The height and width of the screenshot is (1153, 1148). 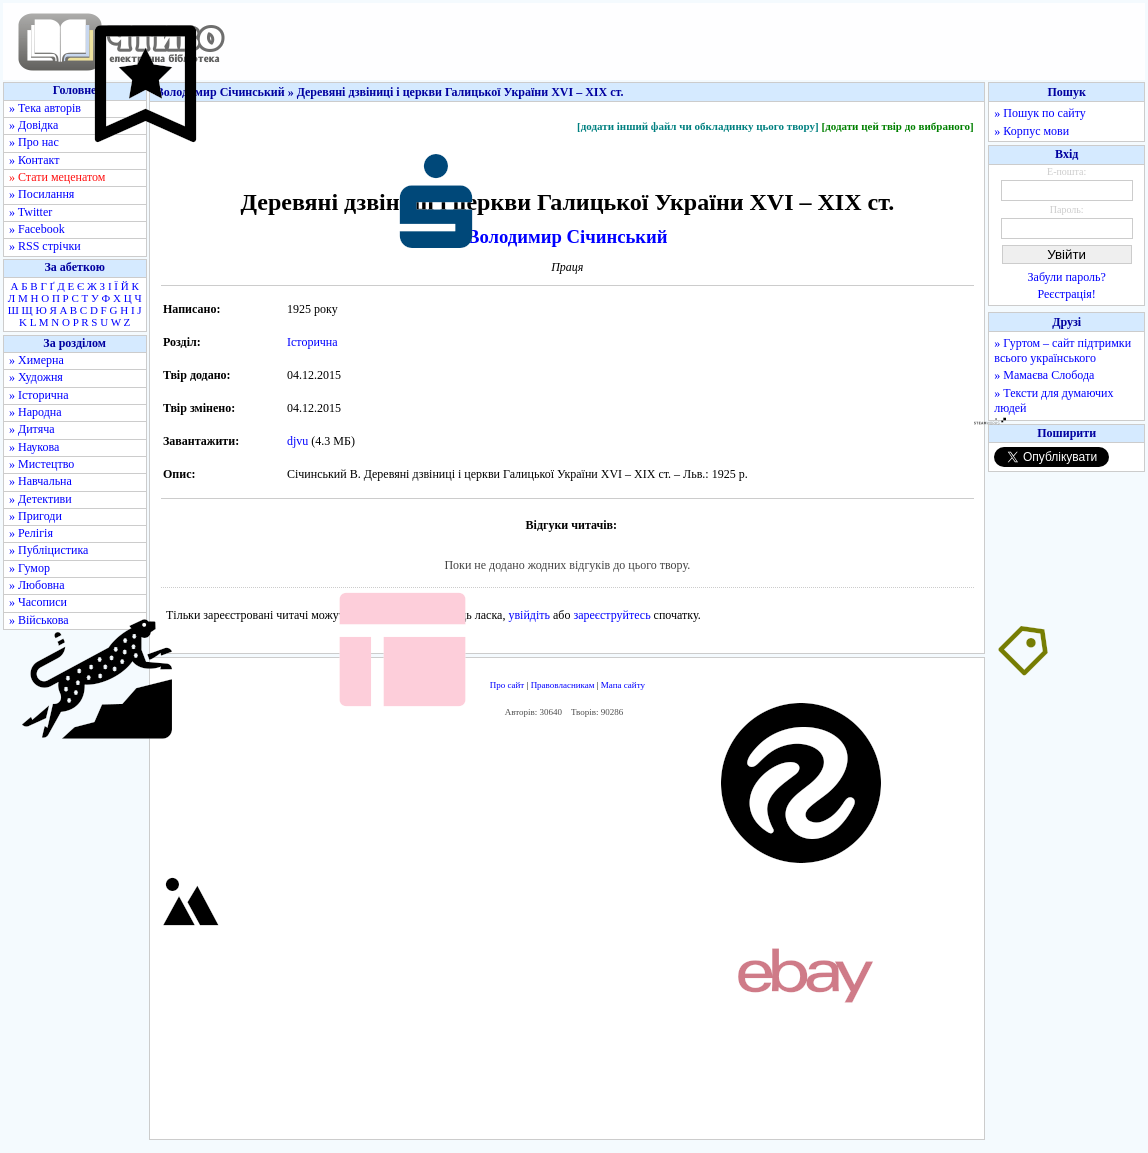 What do you see at coordinates (990, 421) in the screenshot?
I see `access steamworks developer portal` at bounding box center [990, 421].